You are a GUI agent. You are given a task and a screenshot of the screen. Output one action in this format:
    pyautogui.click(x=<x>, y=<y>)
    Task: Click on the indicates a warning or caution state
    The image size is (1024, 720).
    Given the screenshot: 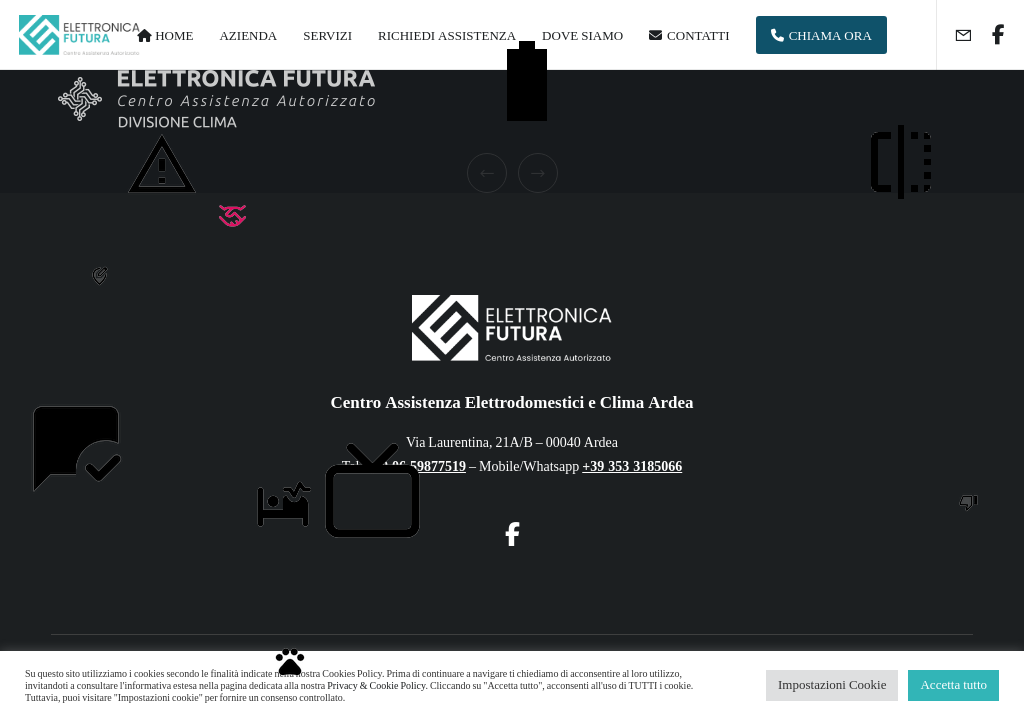 What is the action you would take?
    pyautogui.click(x=162, y=165)
    